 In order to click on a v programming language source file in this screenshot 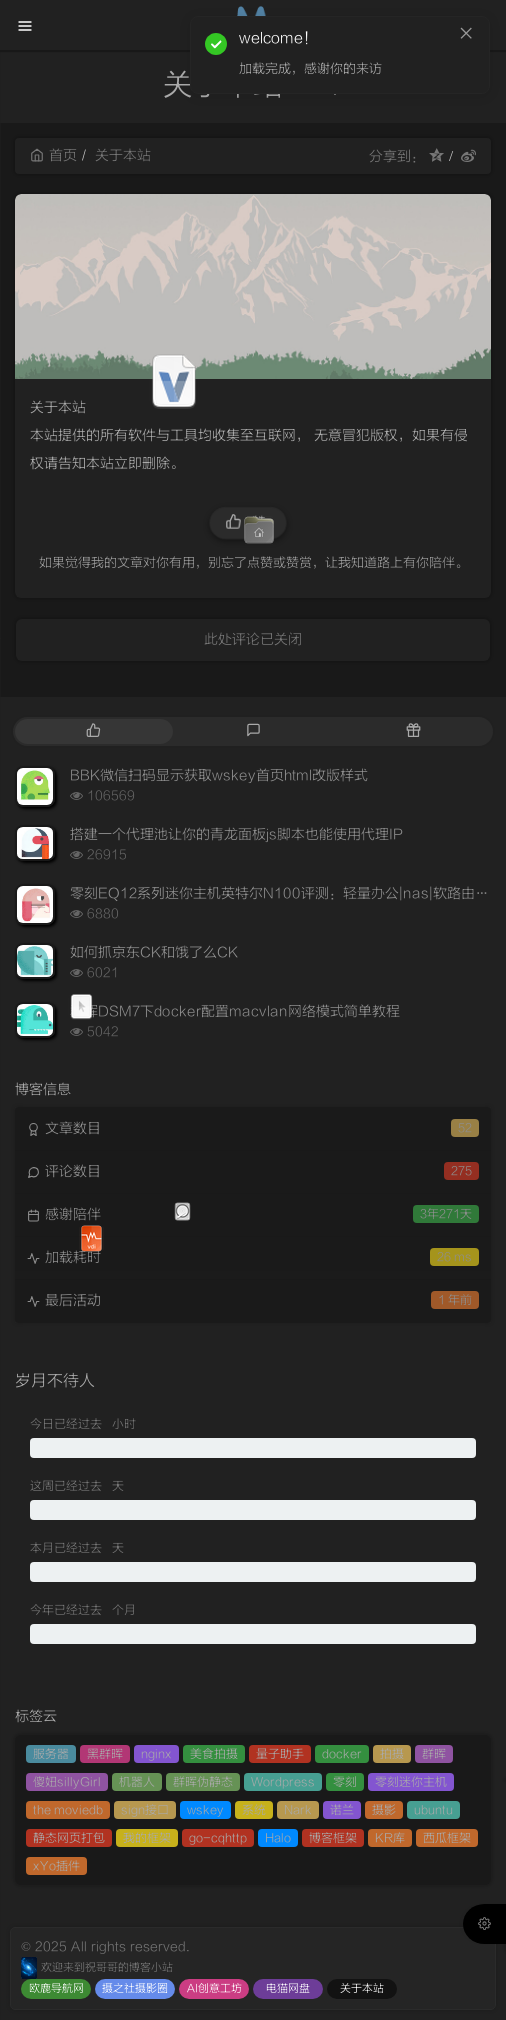, I will do `click(174, 381)`.